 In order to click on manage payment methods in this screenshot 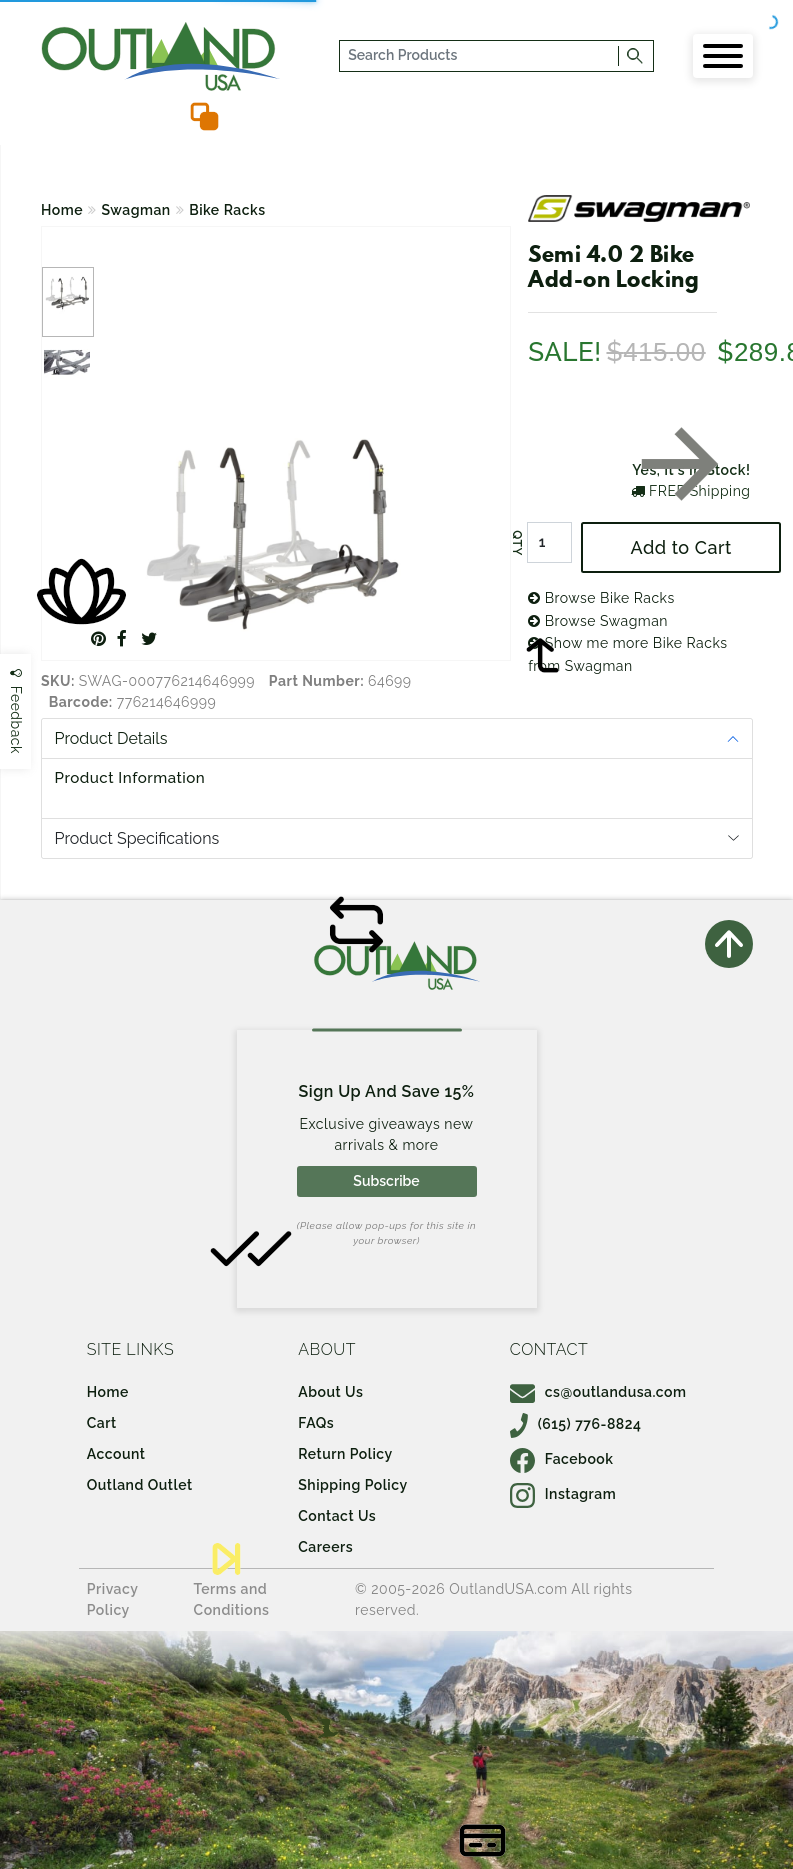, I will do `click(482, 1840)`.